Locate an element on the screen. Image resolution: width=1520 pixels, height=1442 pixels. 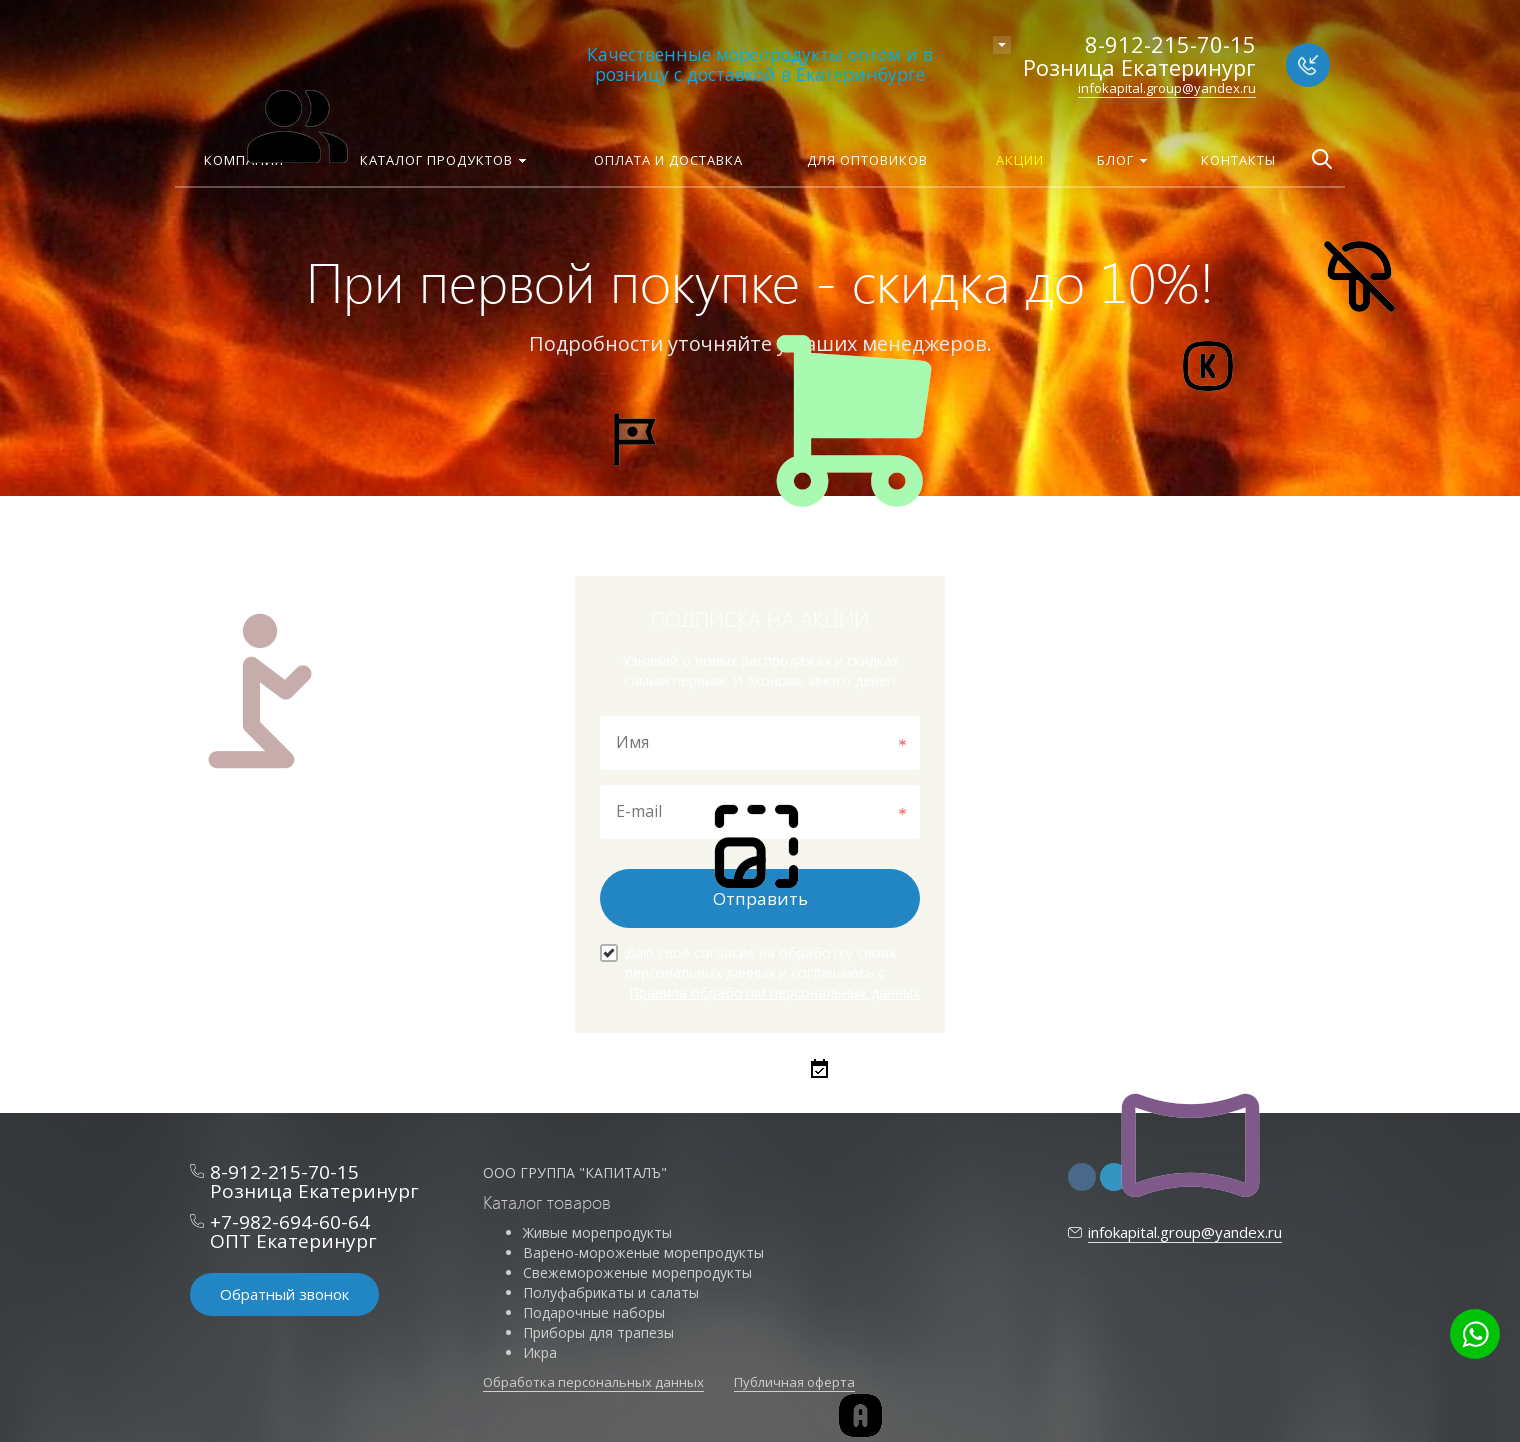
switch to panorama photo mode is located at coordinates (1190, 1145).